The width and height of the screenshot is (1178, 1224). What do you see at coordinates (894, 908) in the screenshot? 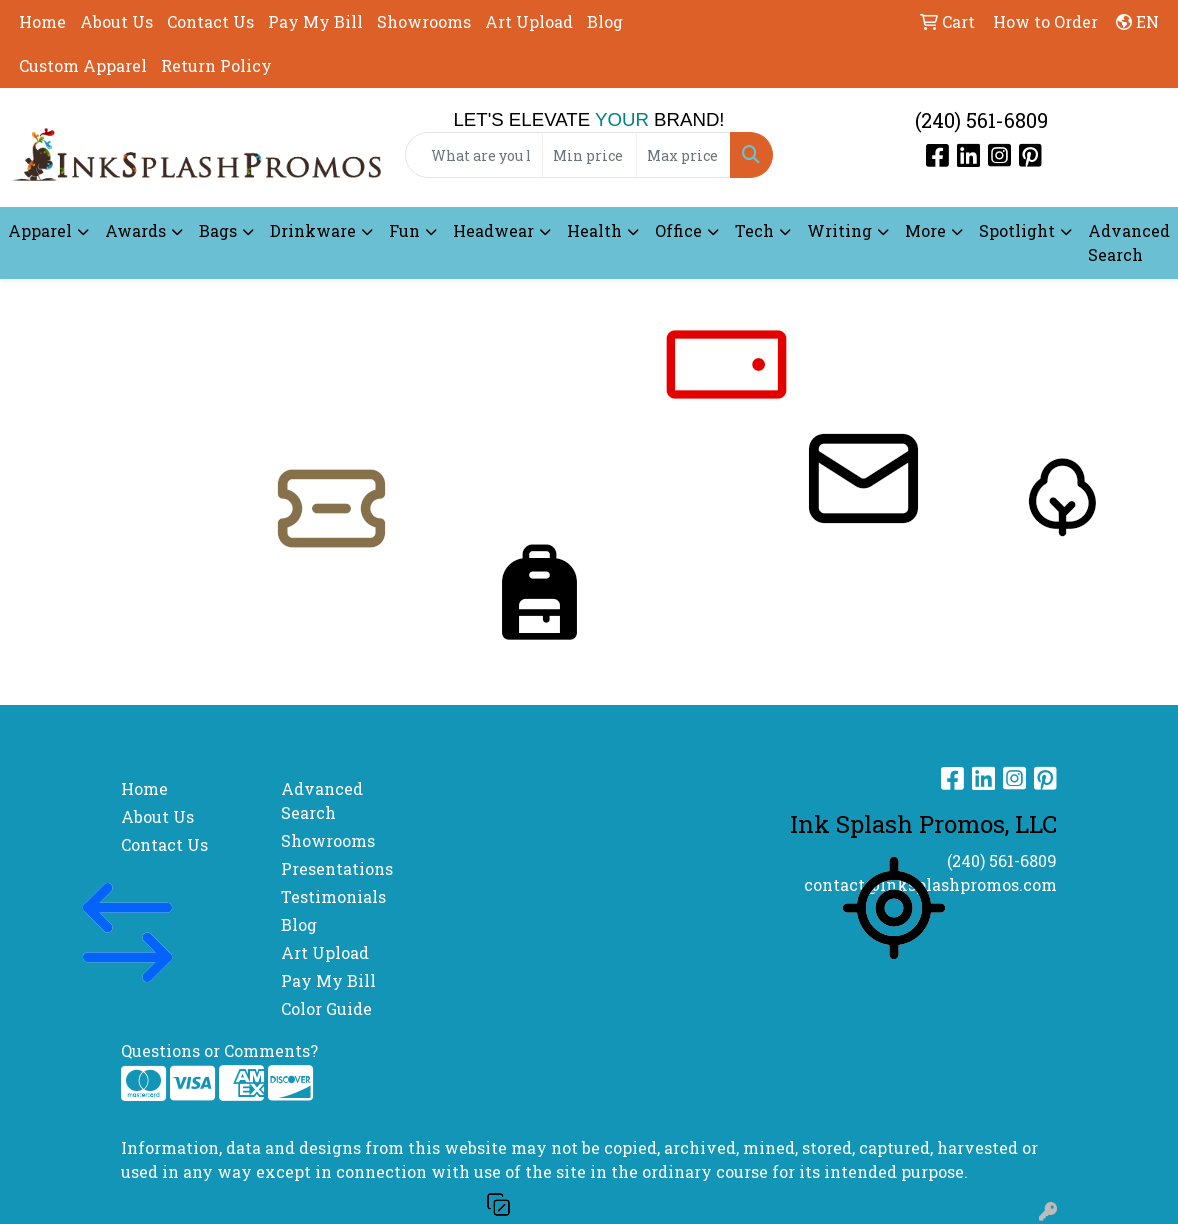
I see `current location found` at bounding box center [894, 908].